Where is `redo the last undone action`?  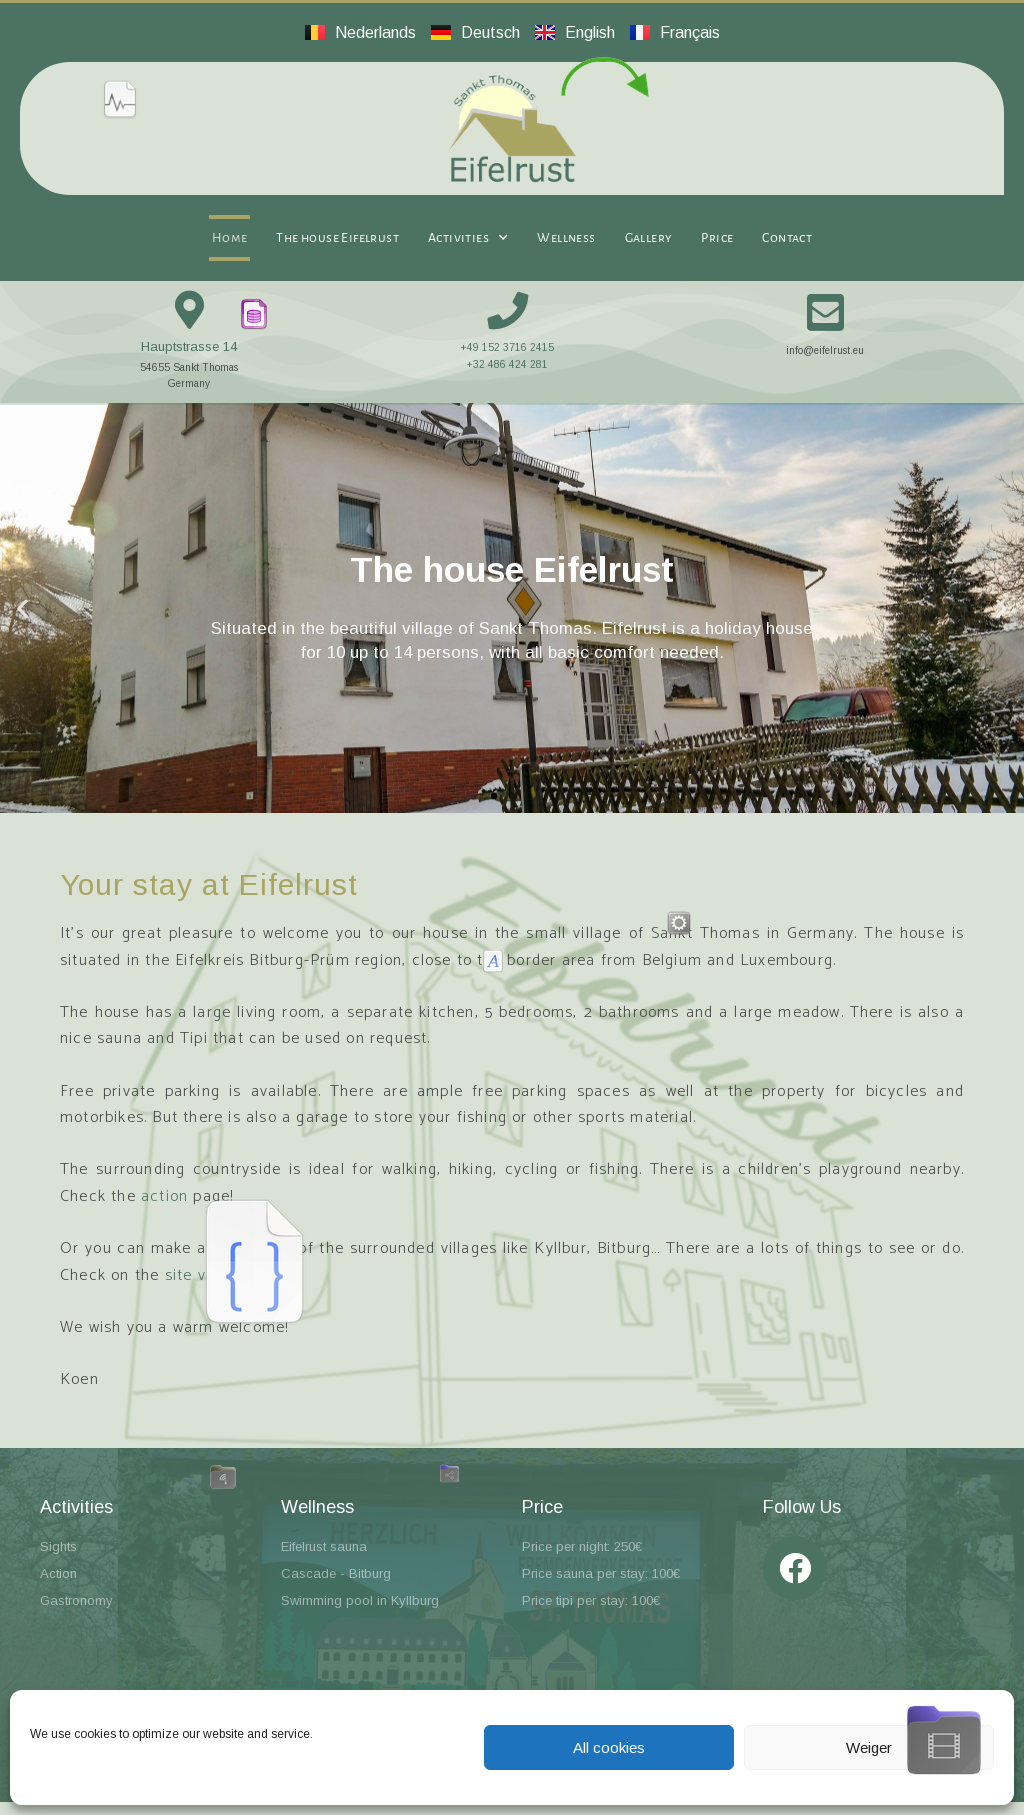 redo the last undone action is located at coordinates (605, 76).